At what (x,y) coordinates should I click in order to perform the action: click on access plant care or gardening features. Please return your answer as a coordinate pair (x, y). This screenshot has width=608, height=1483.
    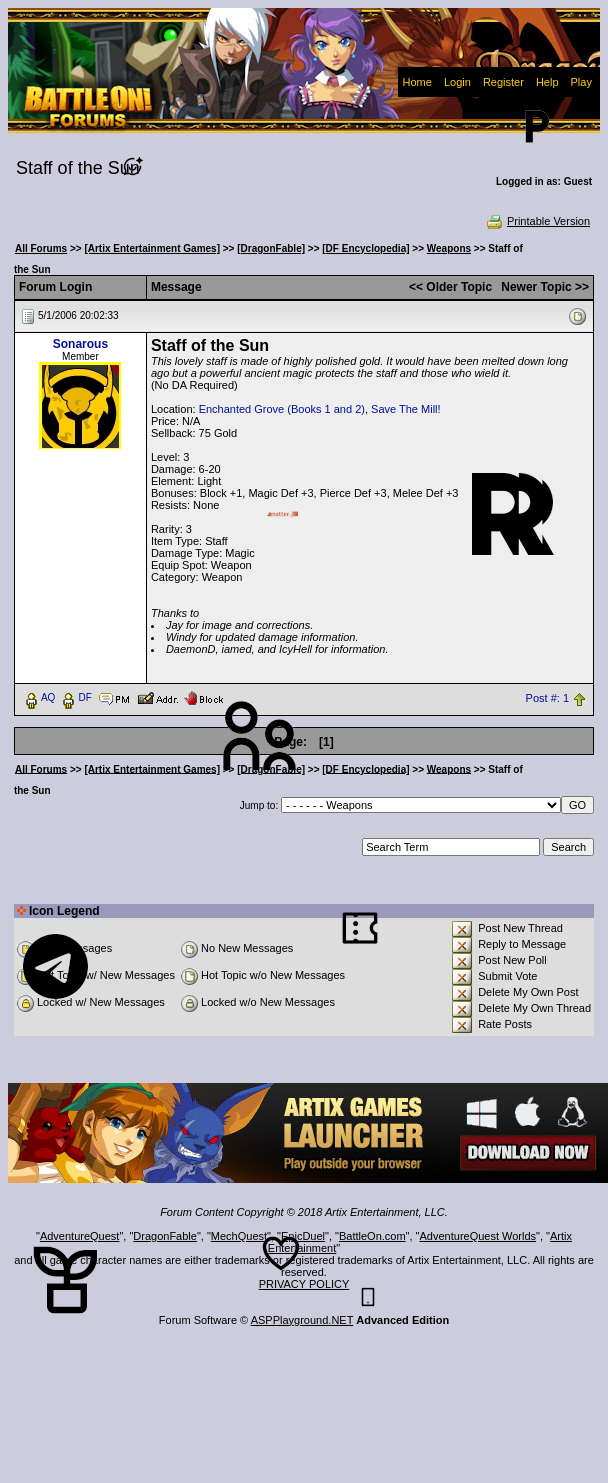
    Looking at the image, I should click on (67, 1280).